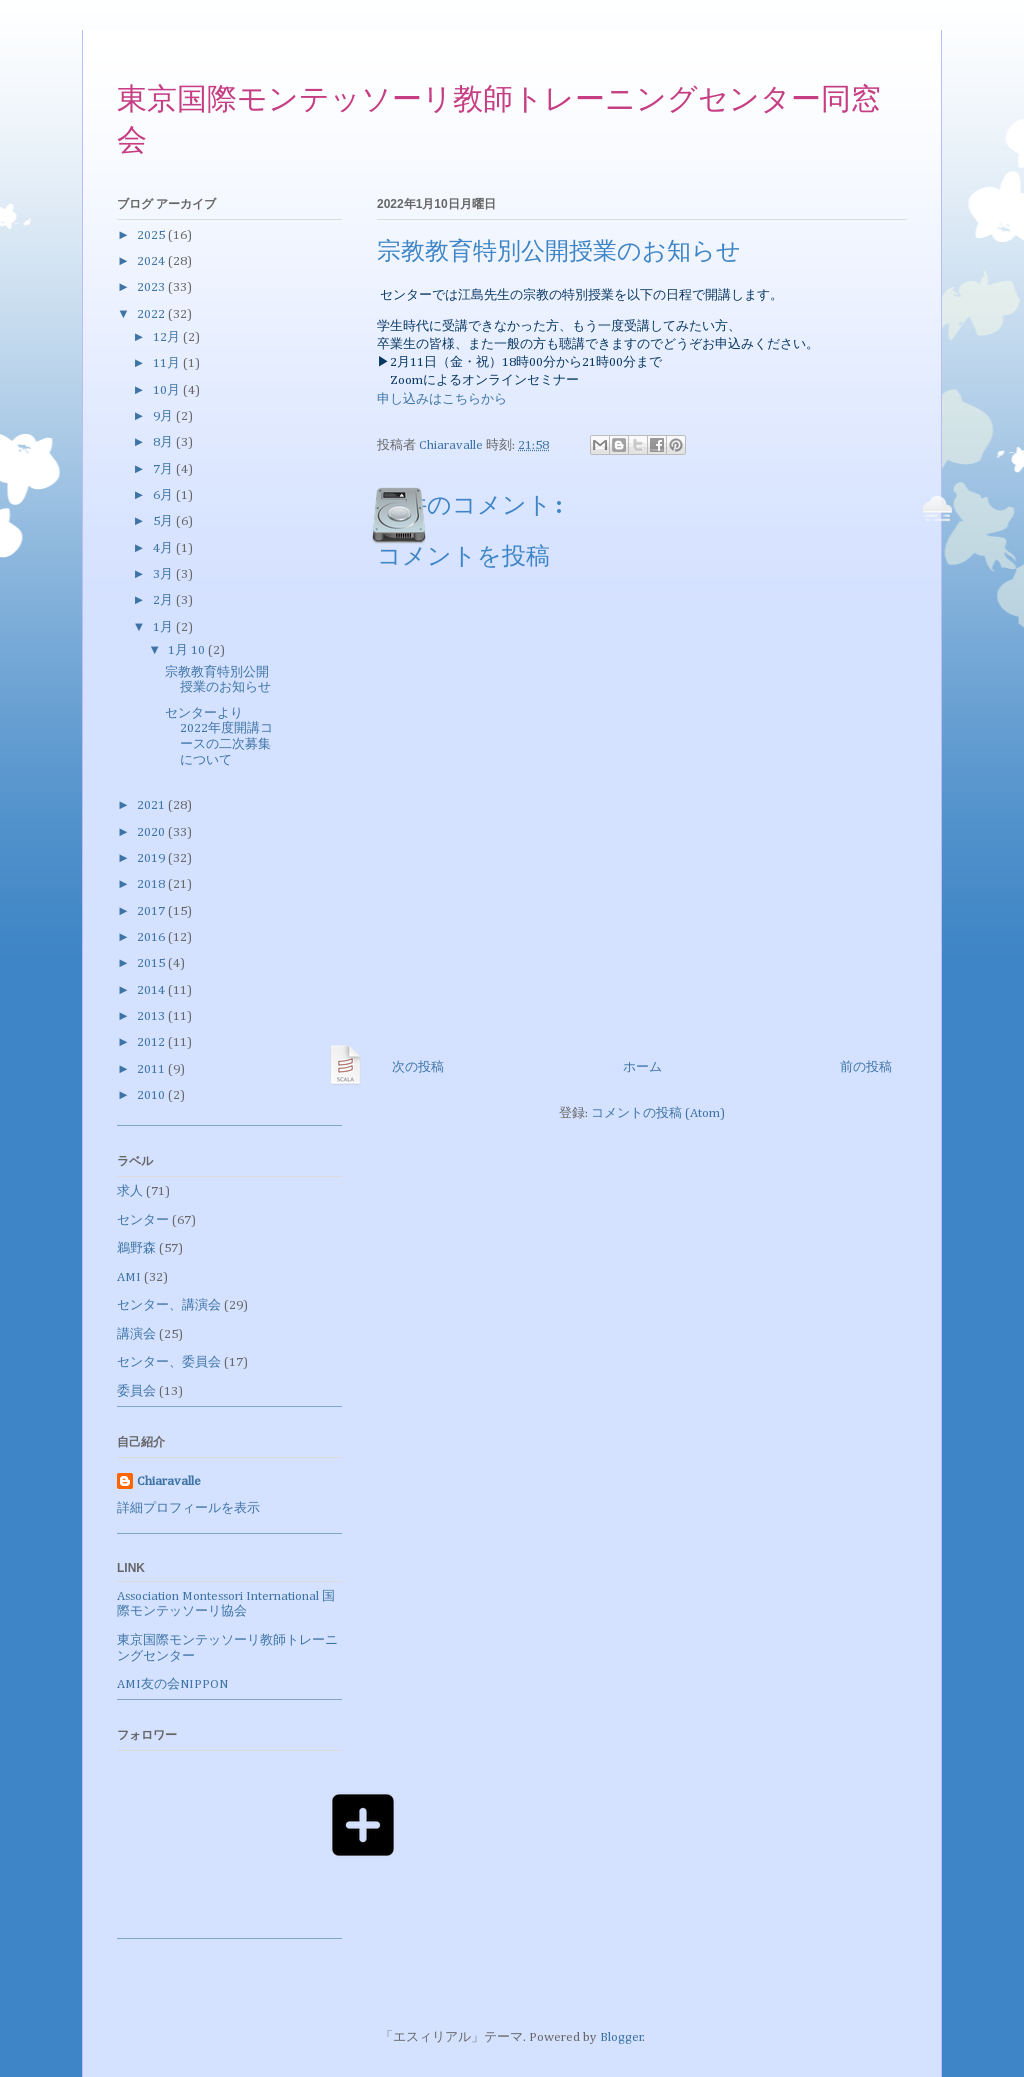 The height and width of the screenshot is (2077, 1024). What do you see at coordinates (363, 1825) in the screenshot?
I see `add a new item or content` at bounding box center [363, 1825].